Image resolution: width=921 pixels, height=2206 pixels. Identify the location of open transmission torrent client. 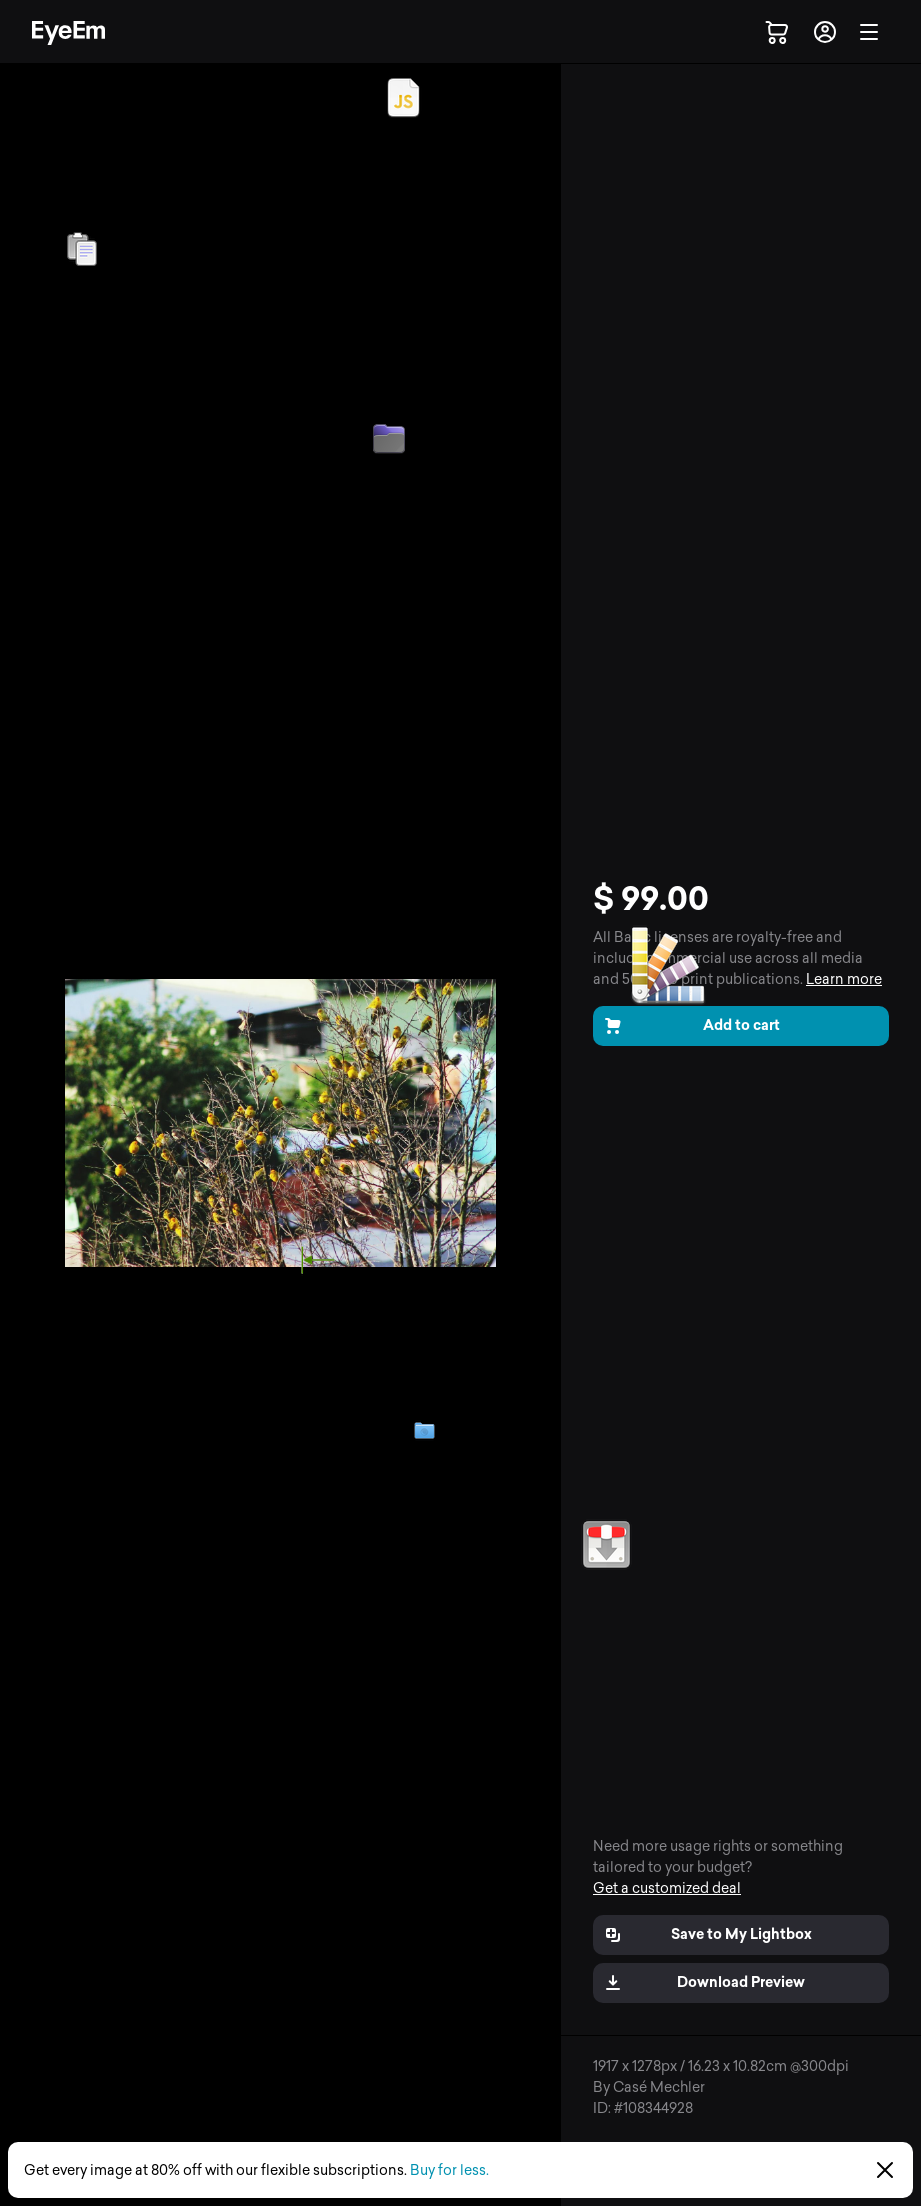
(606, 1544).